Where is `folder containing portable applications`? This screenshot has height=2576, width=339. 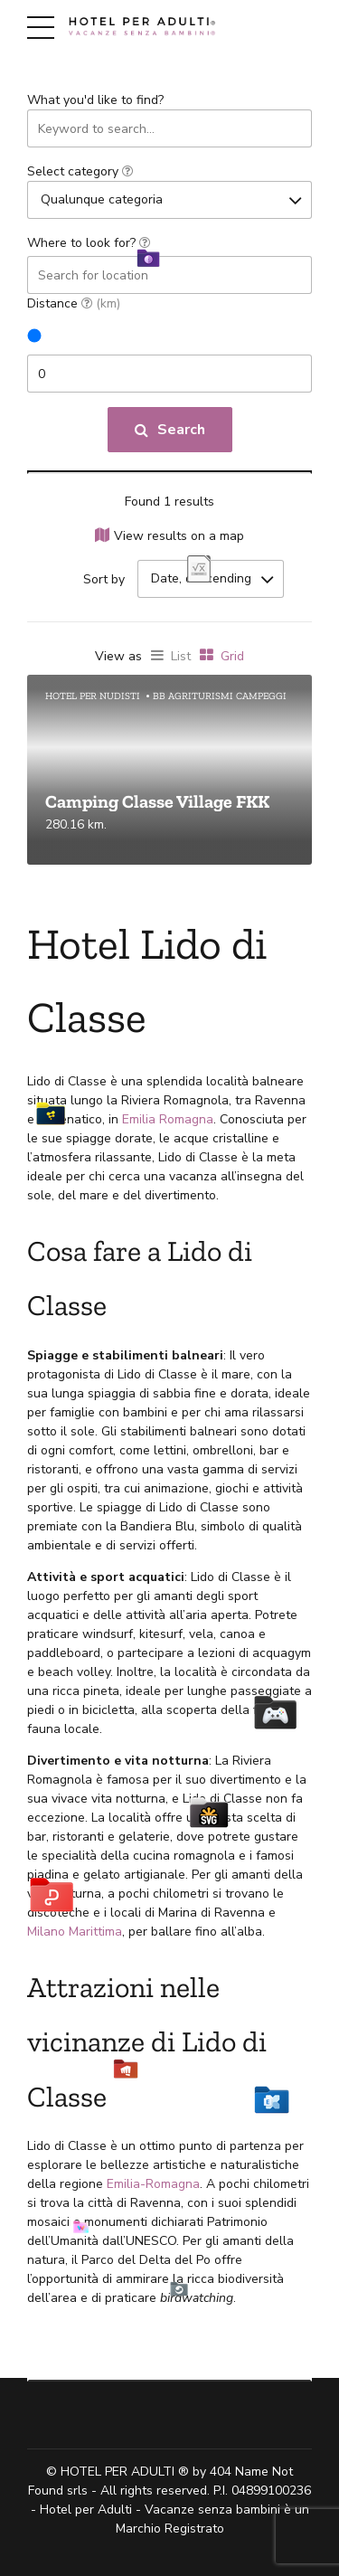
folder containing portable applications is located at coordinates (179, 2289).